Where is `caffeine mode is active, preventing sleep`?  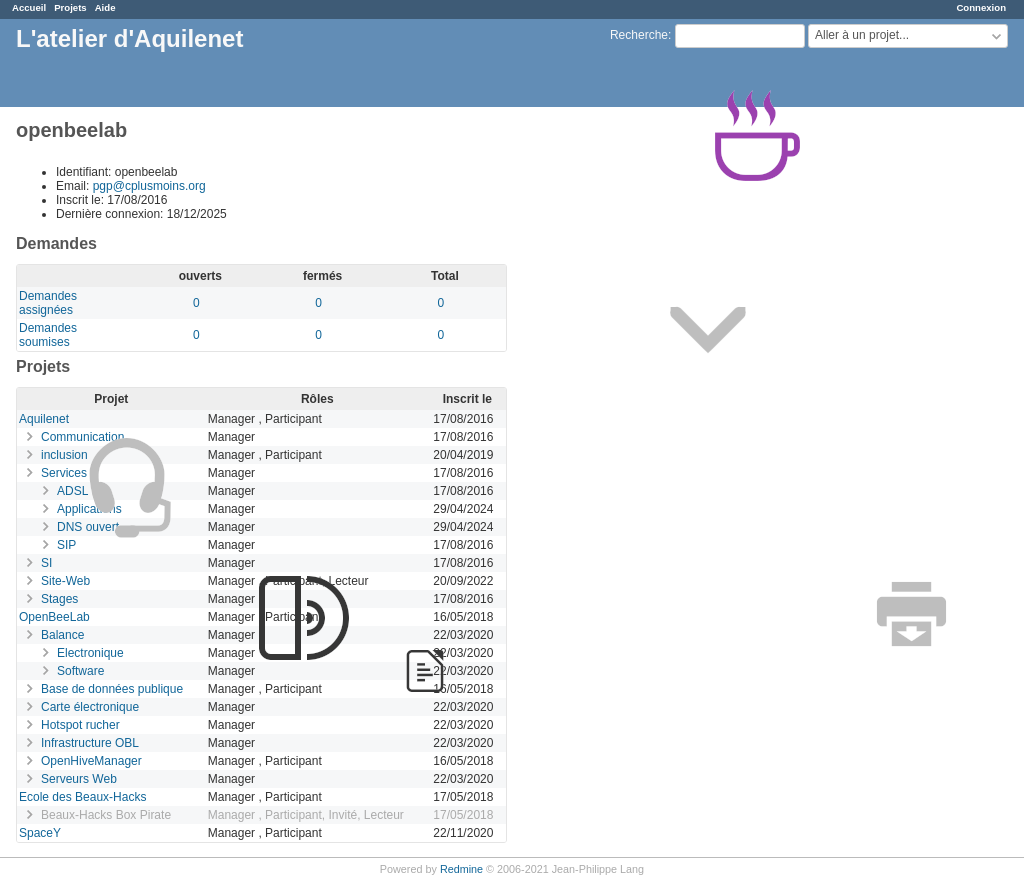 caffeine mode is active, preventing sleep is located at coordinates (757, 138).